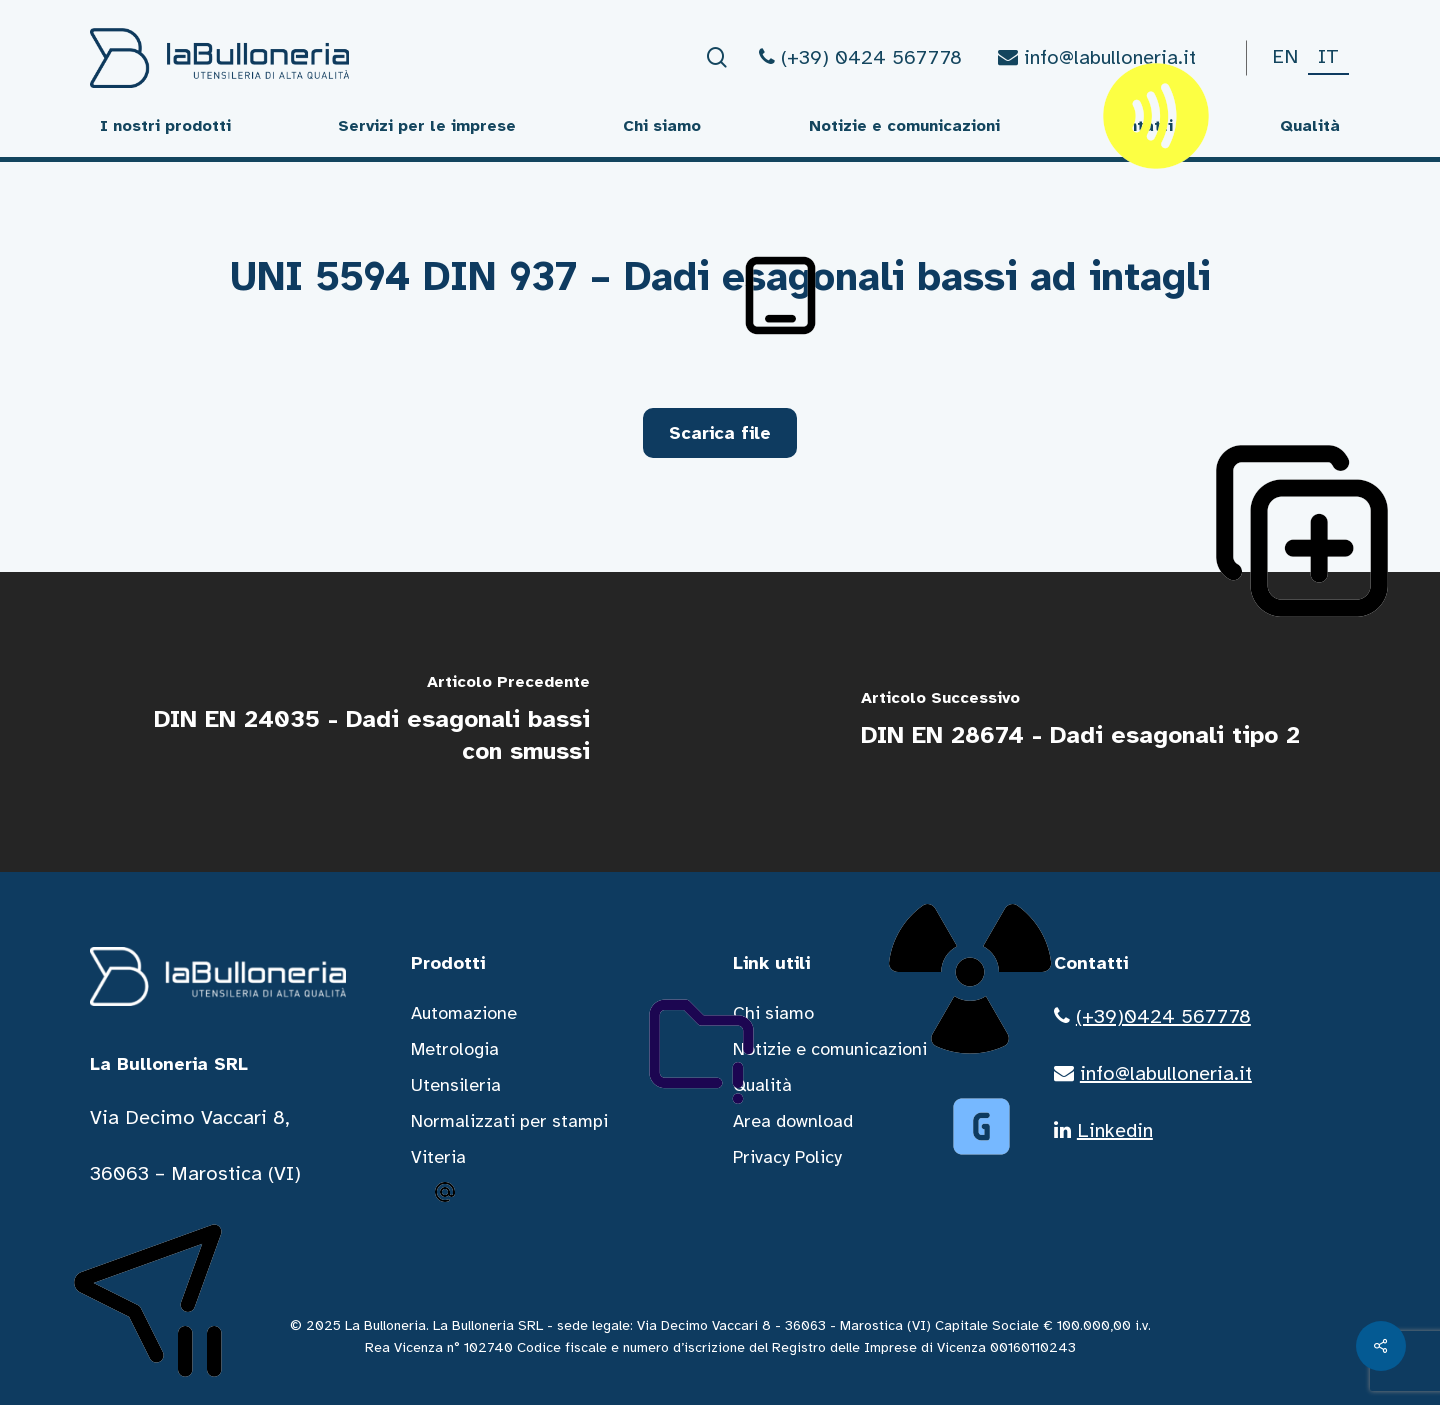  What do you see at coordinates (981, 1126) in the screenshot?
I see `google or gmail app shortcut` at bounding box center [981, 1126].